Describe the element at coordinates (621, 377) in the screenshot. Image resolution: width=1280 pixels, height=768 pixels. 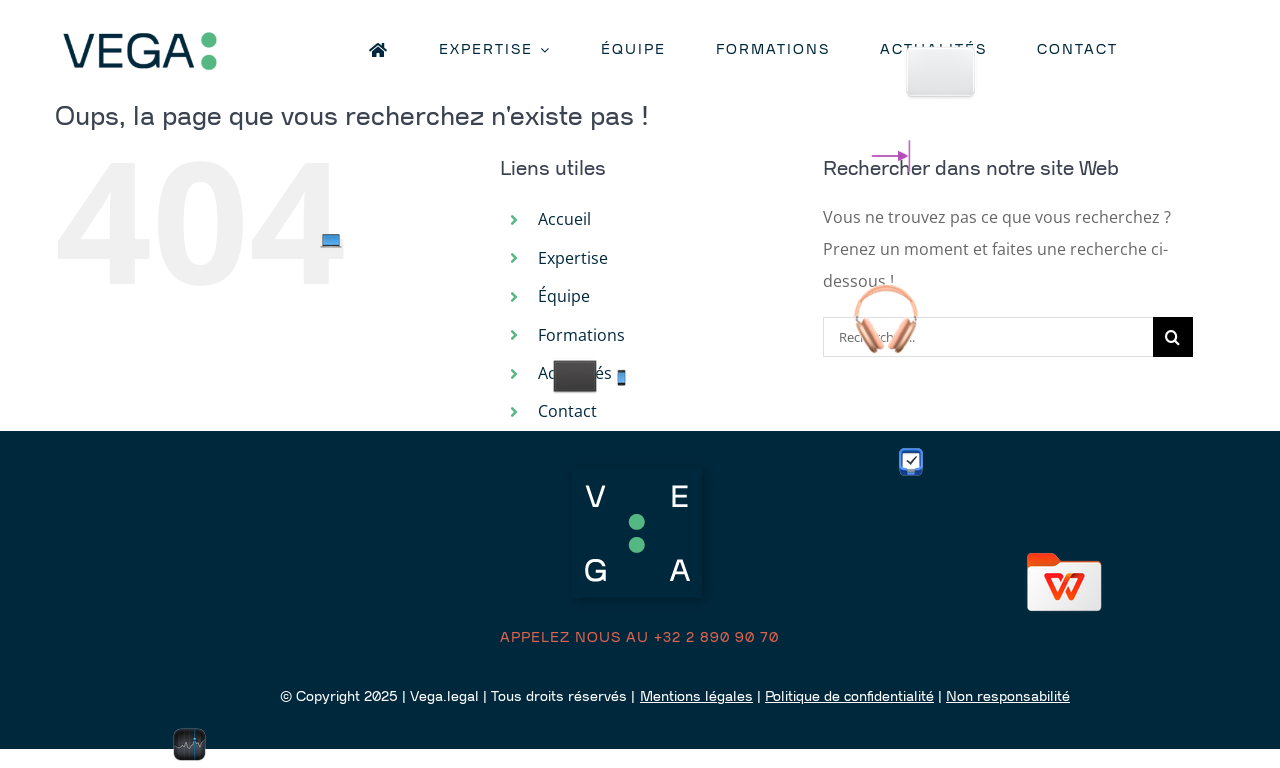
I see `indicates a connected iPhone device` at that location.